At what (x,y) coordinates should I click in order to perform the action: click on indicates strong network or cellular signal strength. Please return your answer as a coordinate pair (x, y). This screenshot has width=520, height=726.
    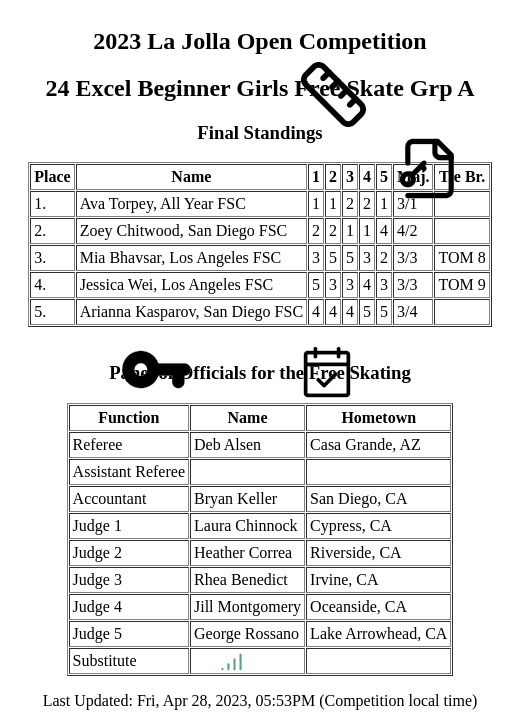
    Looking at the image, I should click on (234, 659).